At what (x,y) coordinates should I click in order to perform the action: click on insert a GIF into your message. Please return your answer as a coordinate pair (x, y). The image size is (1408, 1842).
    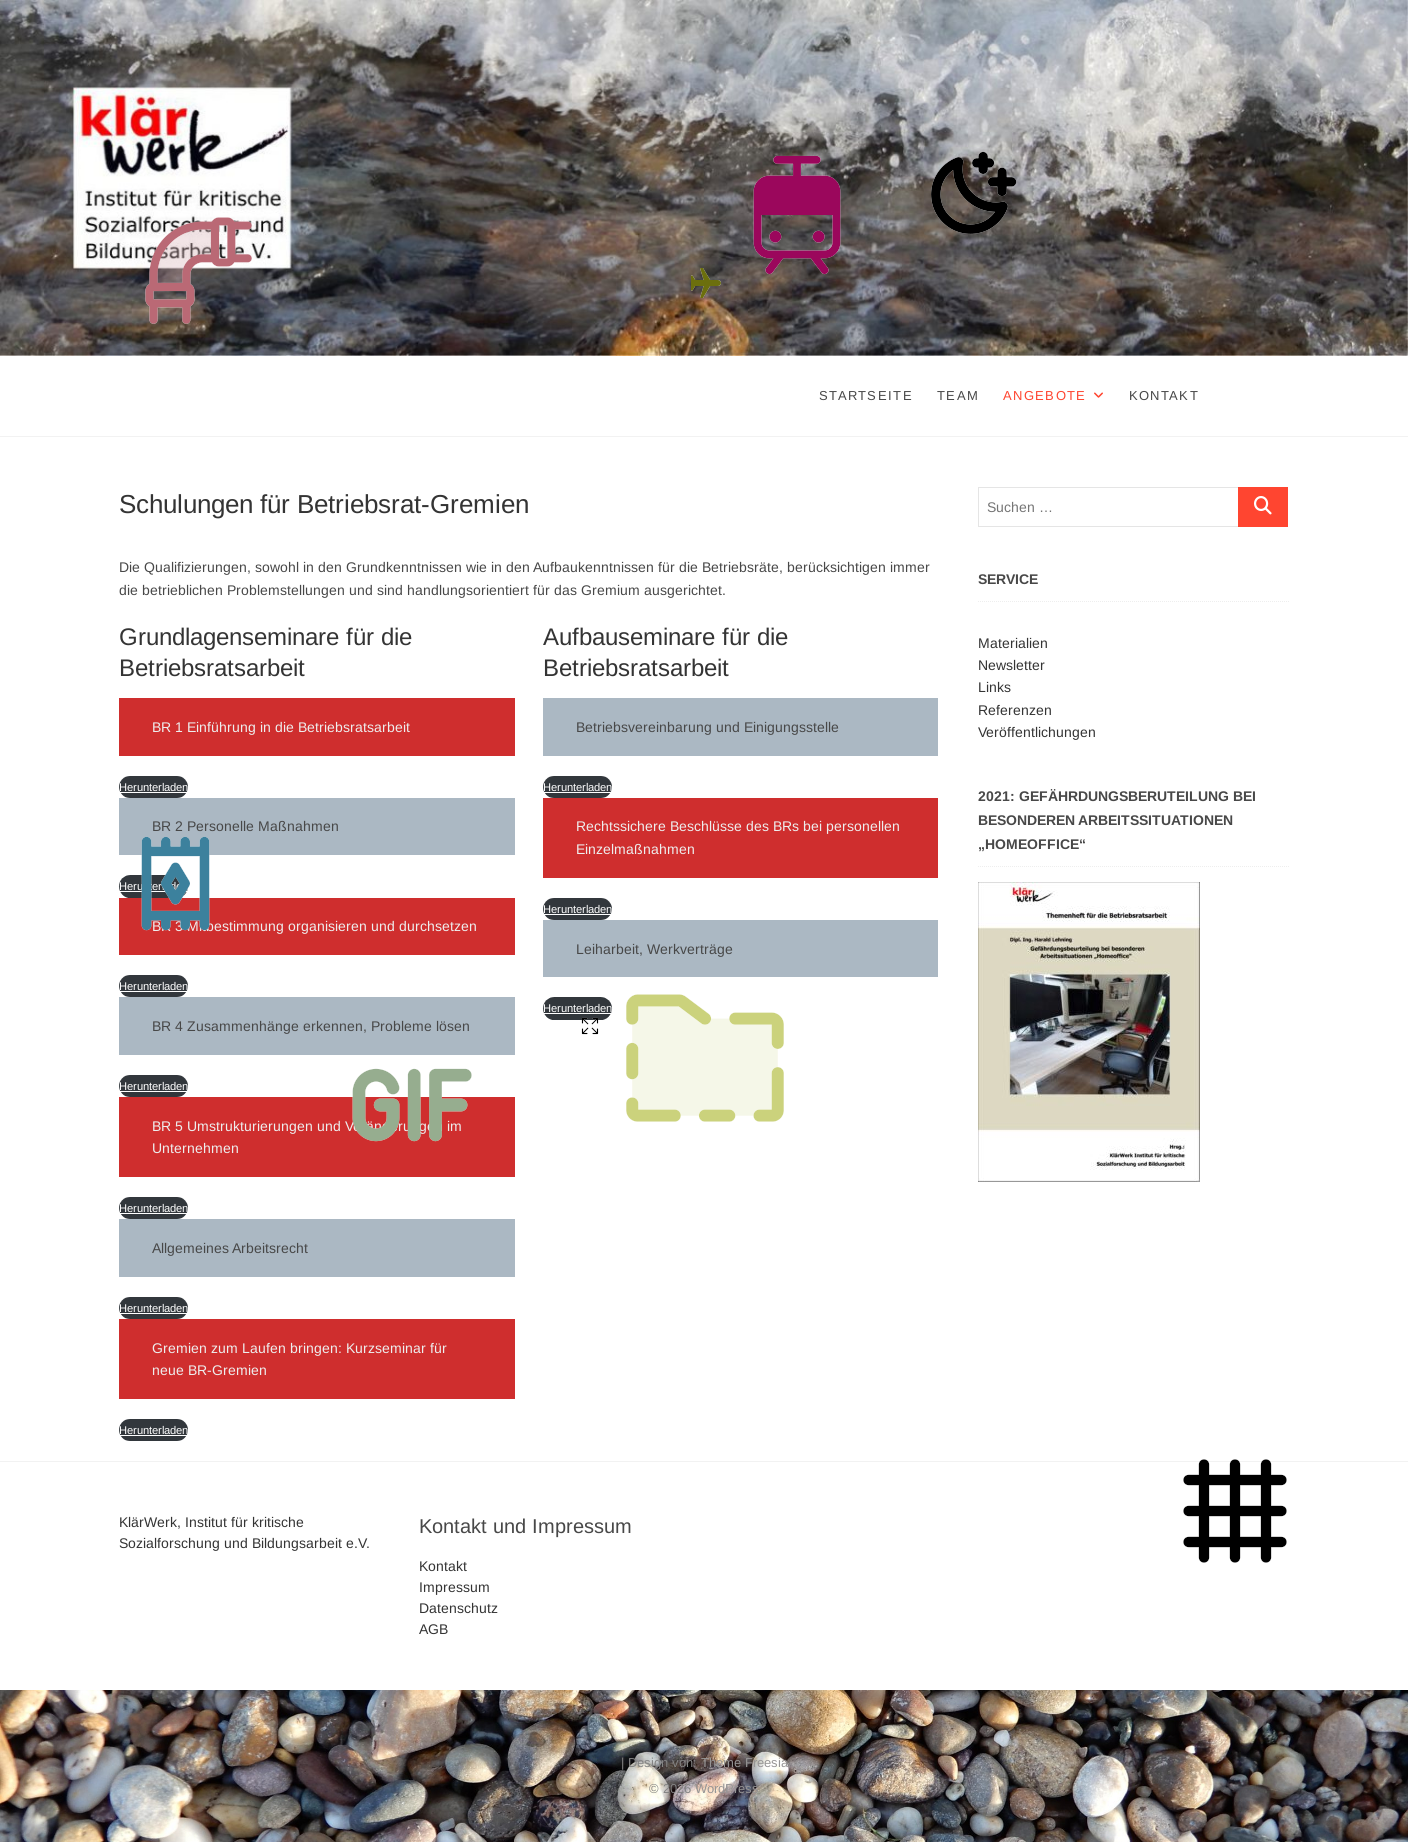
    Looking at the image, I should click on (410, 1105).